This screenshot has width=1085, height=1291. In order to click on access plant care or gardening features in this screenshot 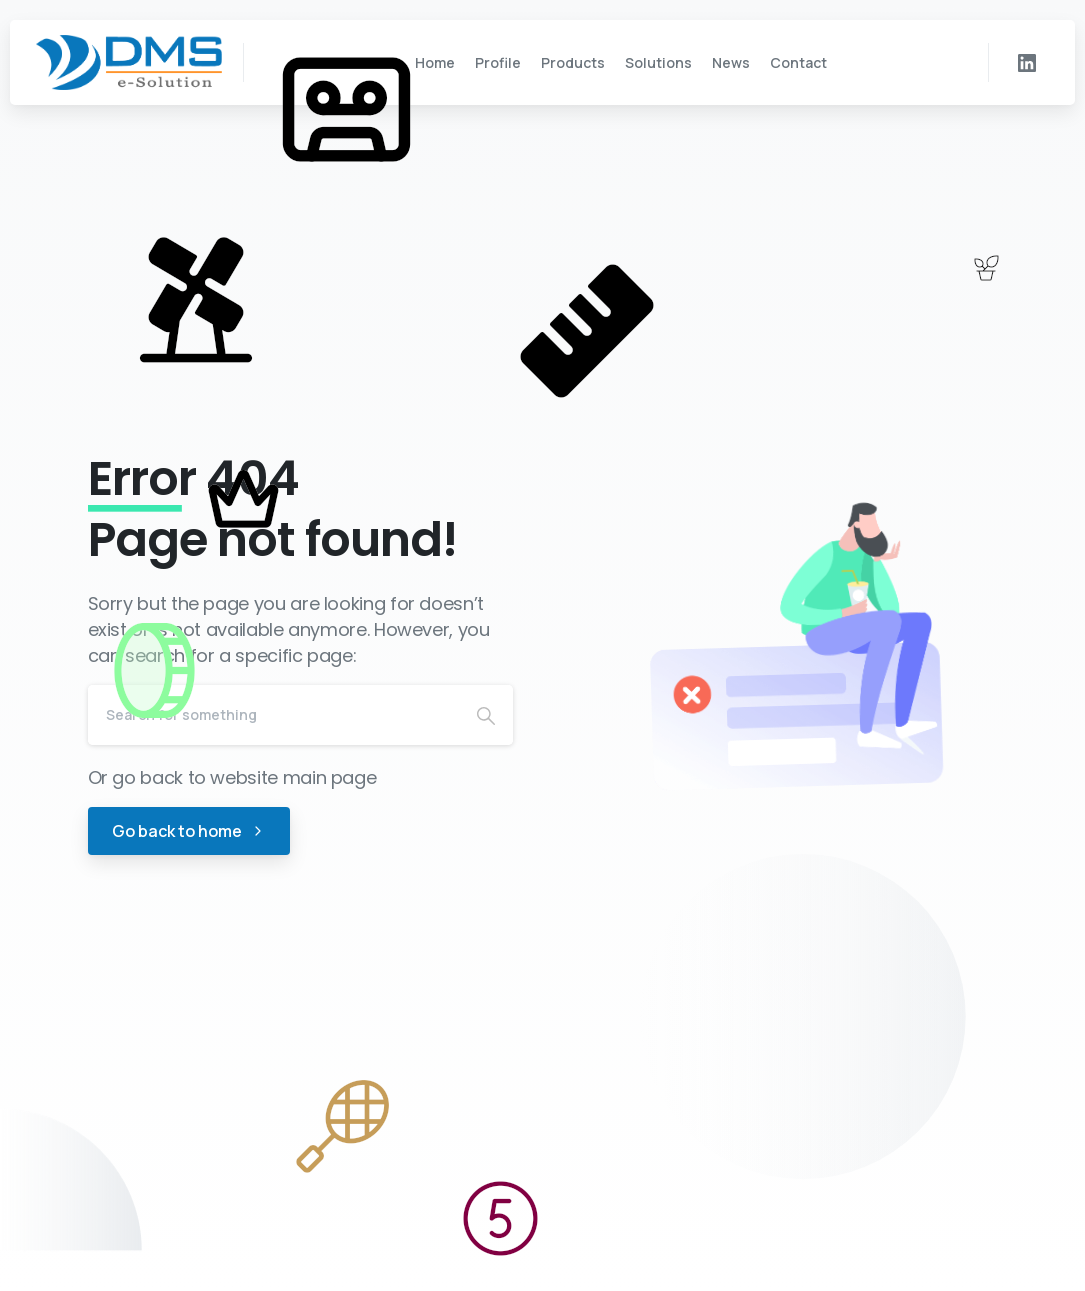, I will do `click(986, 268)`.